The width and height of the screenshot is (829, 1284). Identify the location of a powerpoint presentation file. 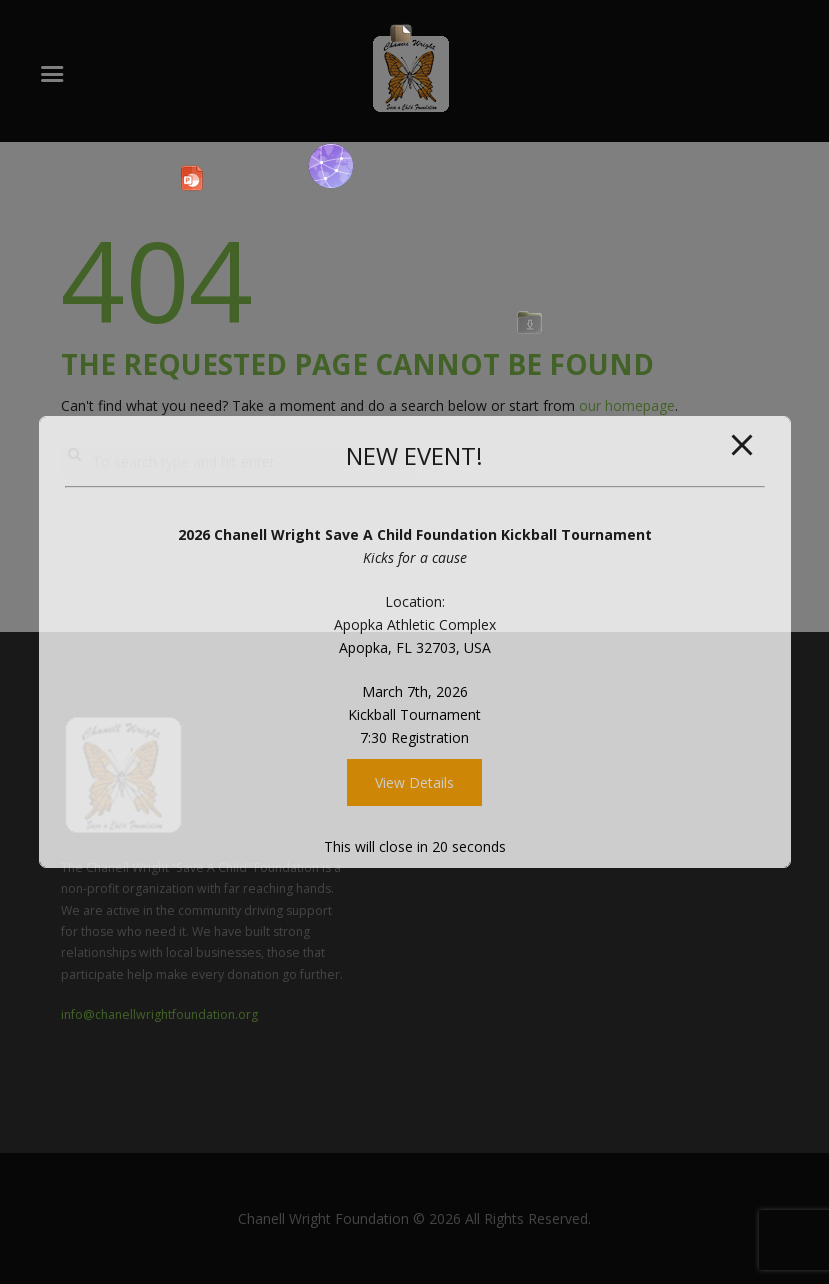
(192, 178).